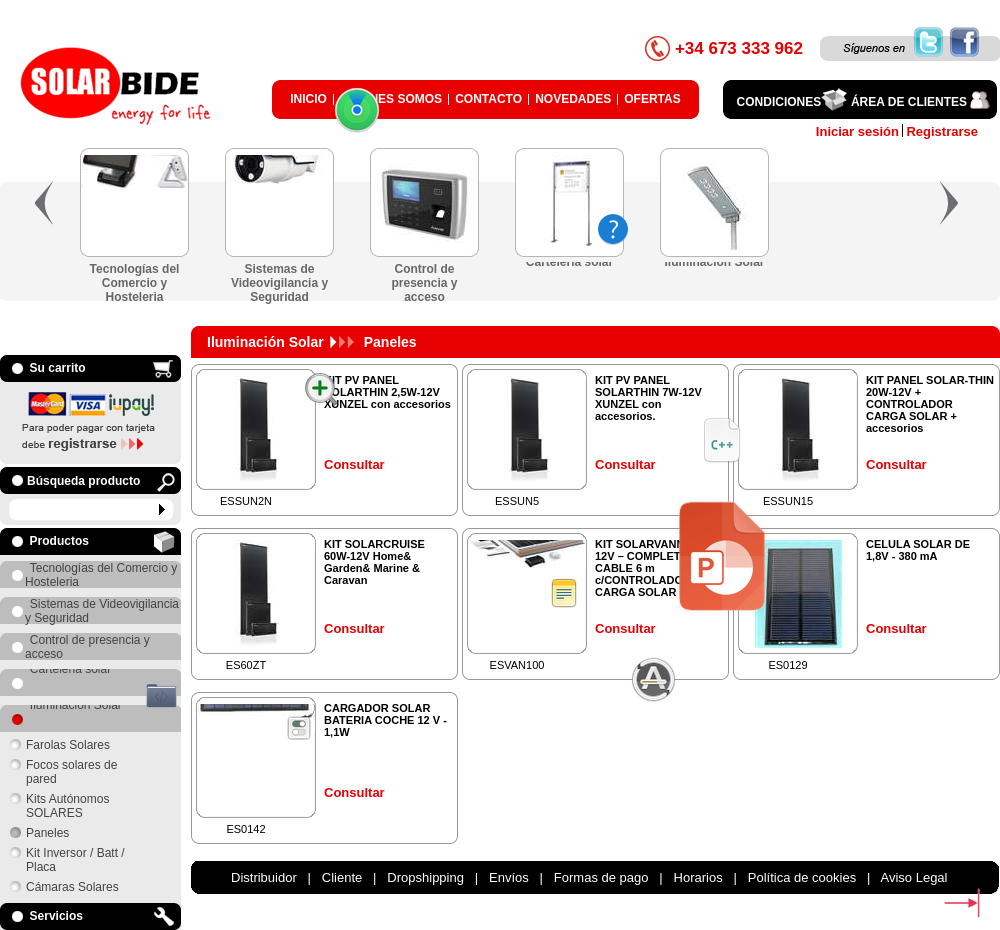 This screenshot has width=1000, height=930. Describe the element at coordinates (653, 679) in the screenshot. I see `open the software updater application` at that location.